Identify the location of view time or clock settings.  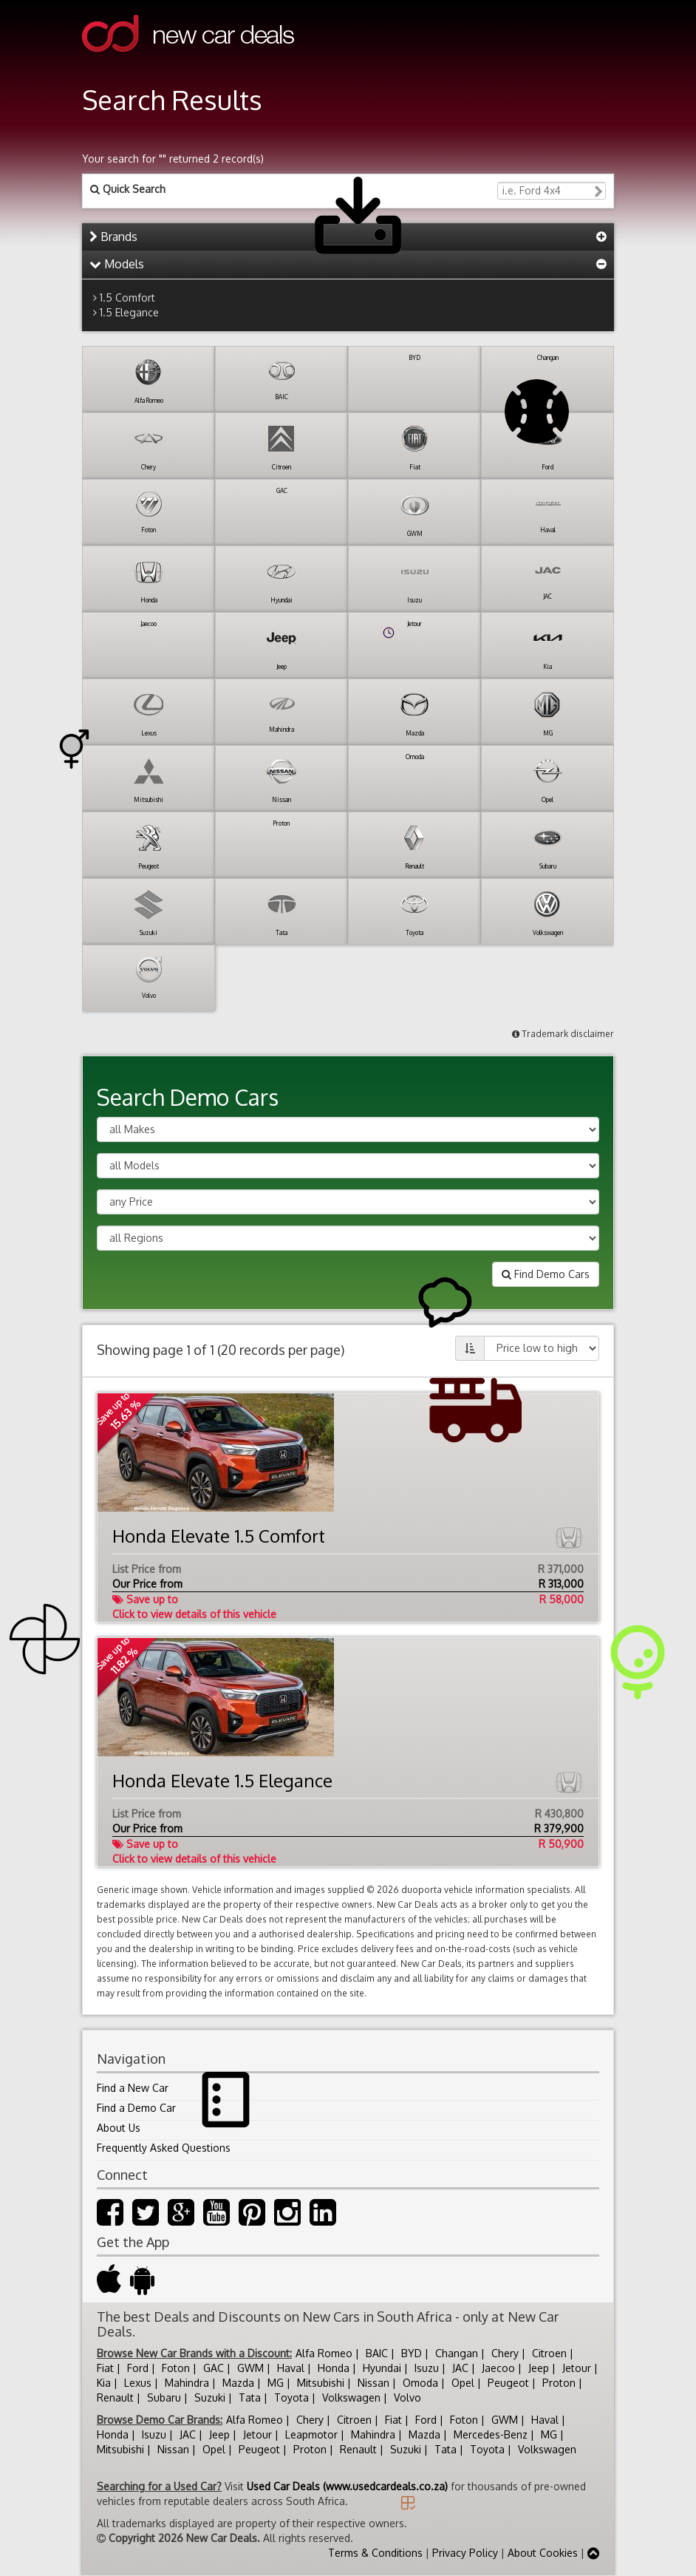
(389, 633).